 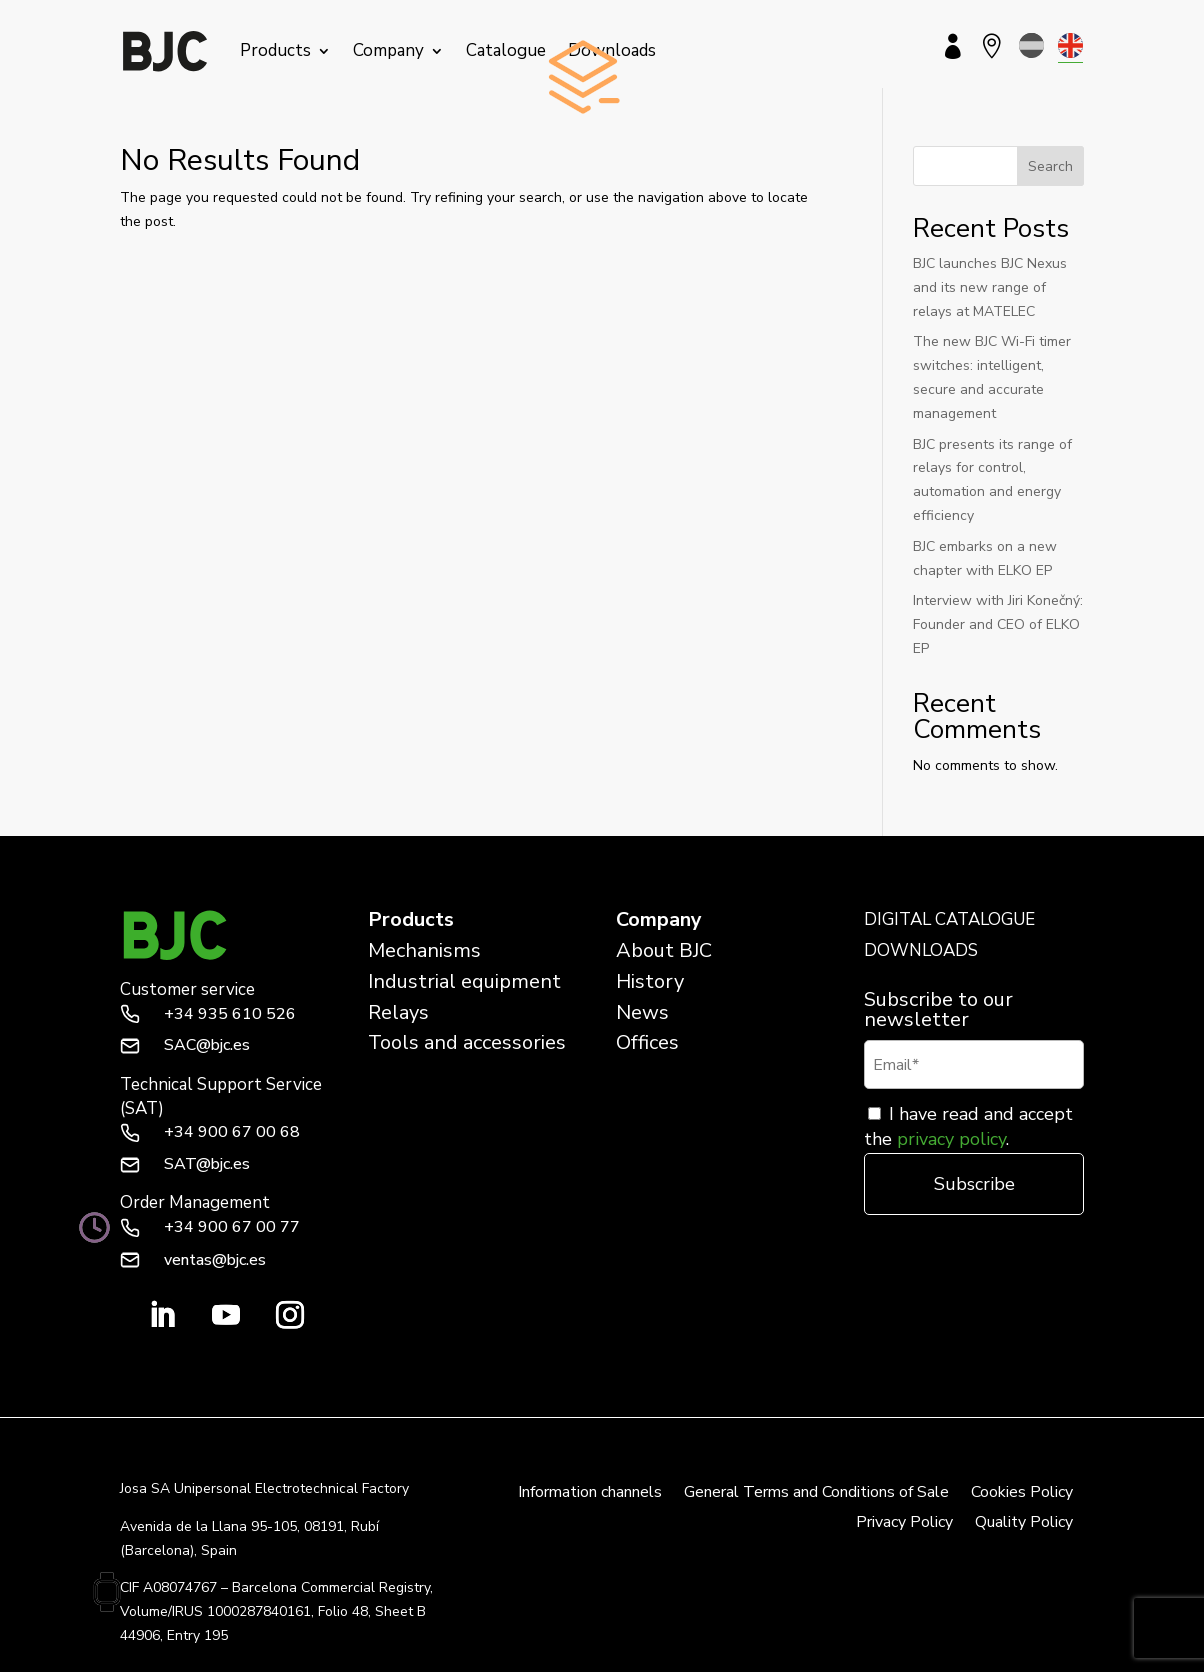 What do you see at coordinates (583, 77) in the screenshot?
I see `remove a layer from the stack` at bounding box center [583, 77].